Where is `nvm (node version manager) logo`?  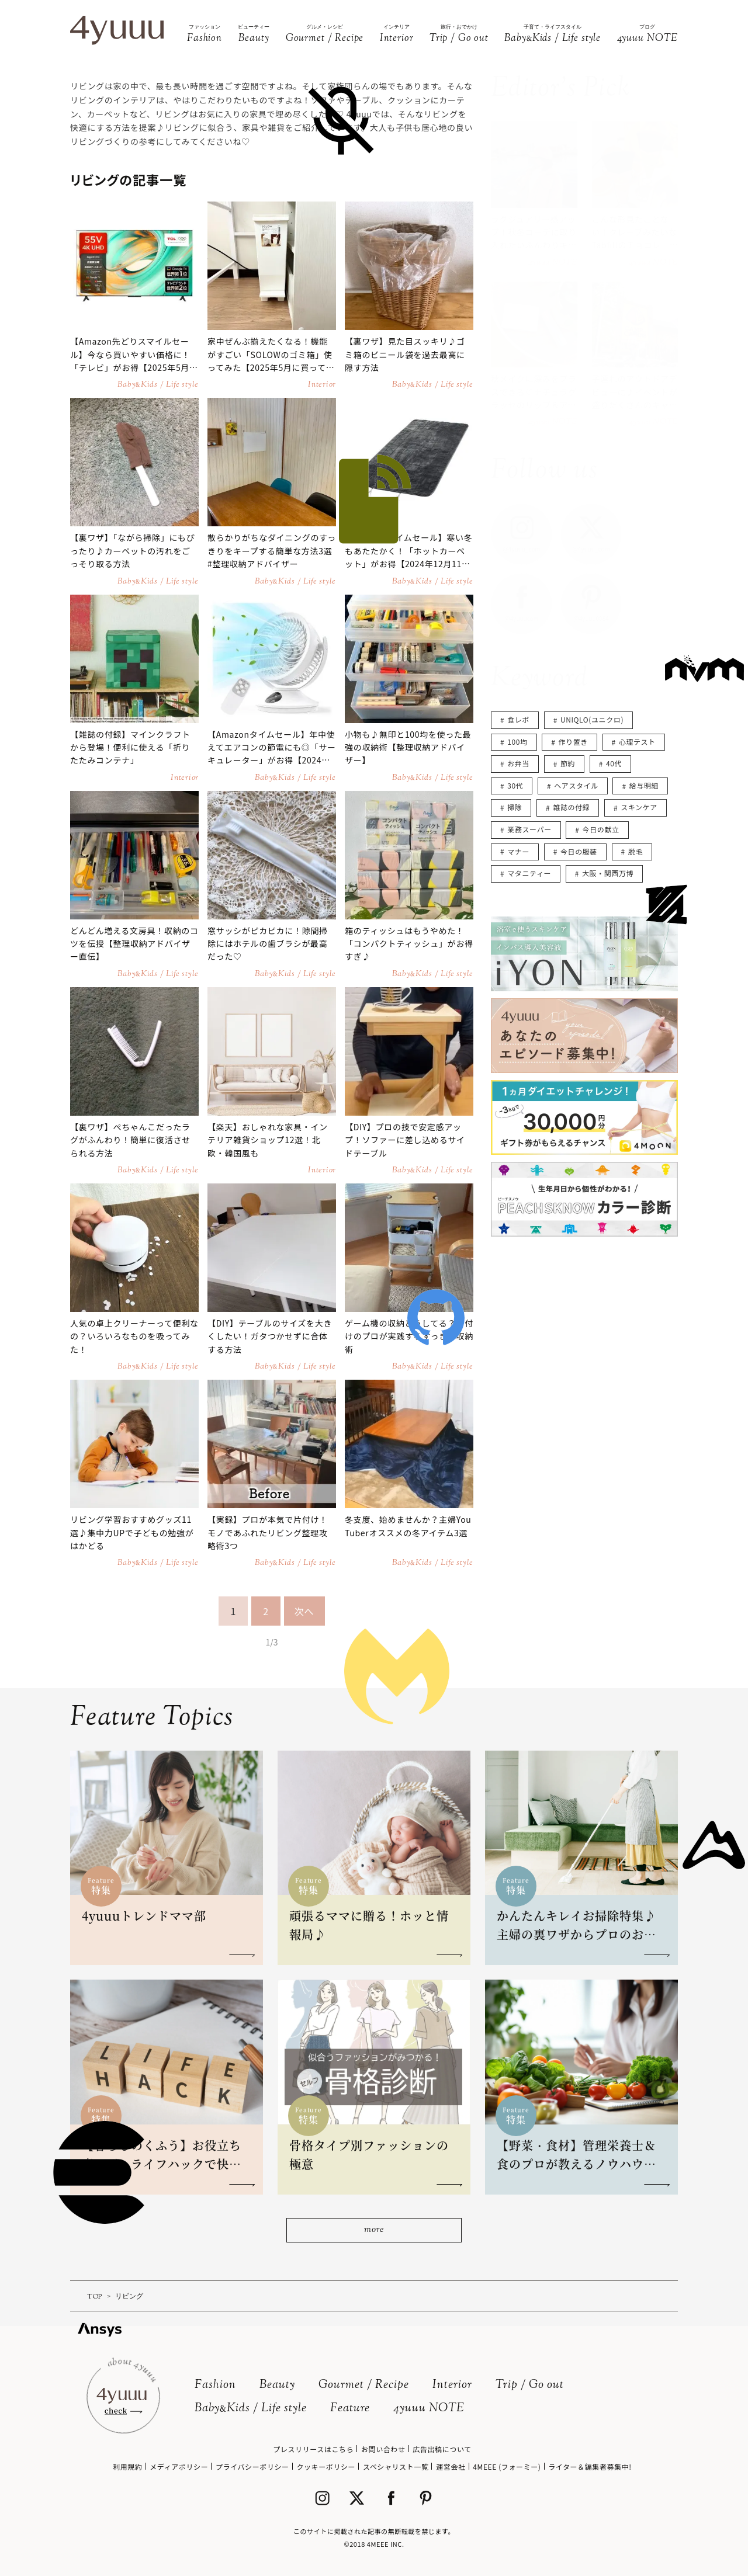 nvm (node version manager) logo is located at coordinates (704, 668).